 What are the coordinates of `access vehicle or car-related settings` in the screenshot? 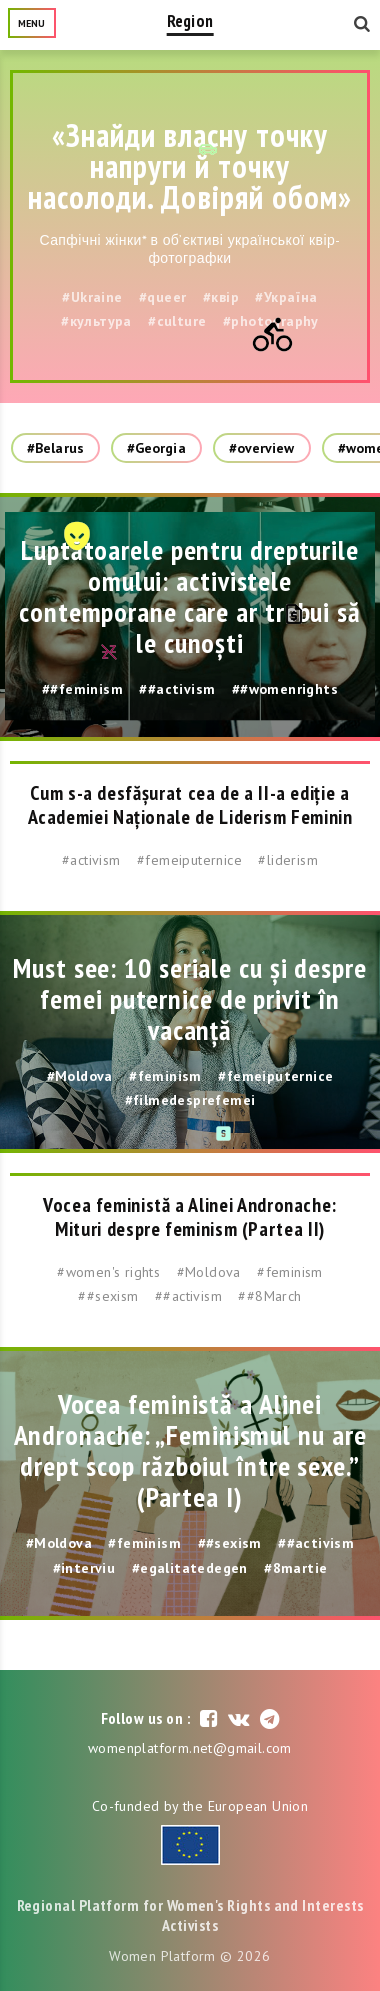 It's located at (208, 149).